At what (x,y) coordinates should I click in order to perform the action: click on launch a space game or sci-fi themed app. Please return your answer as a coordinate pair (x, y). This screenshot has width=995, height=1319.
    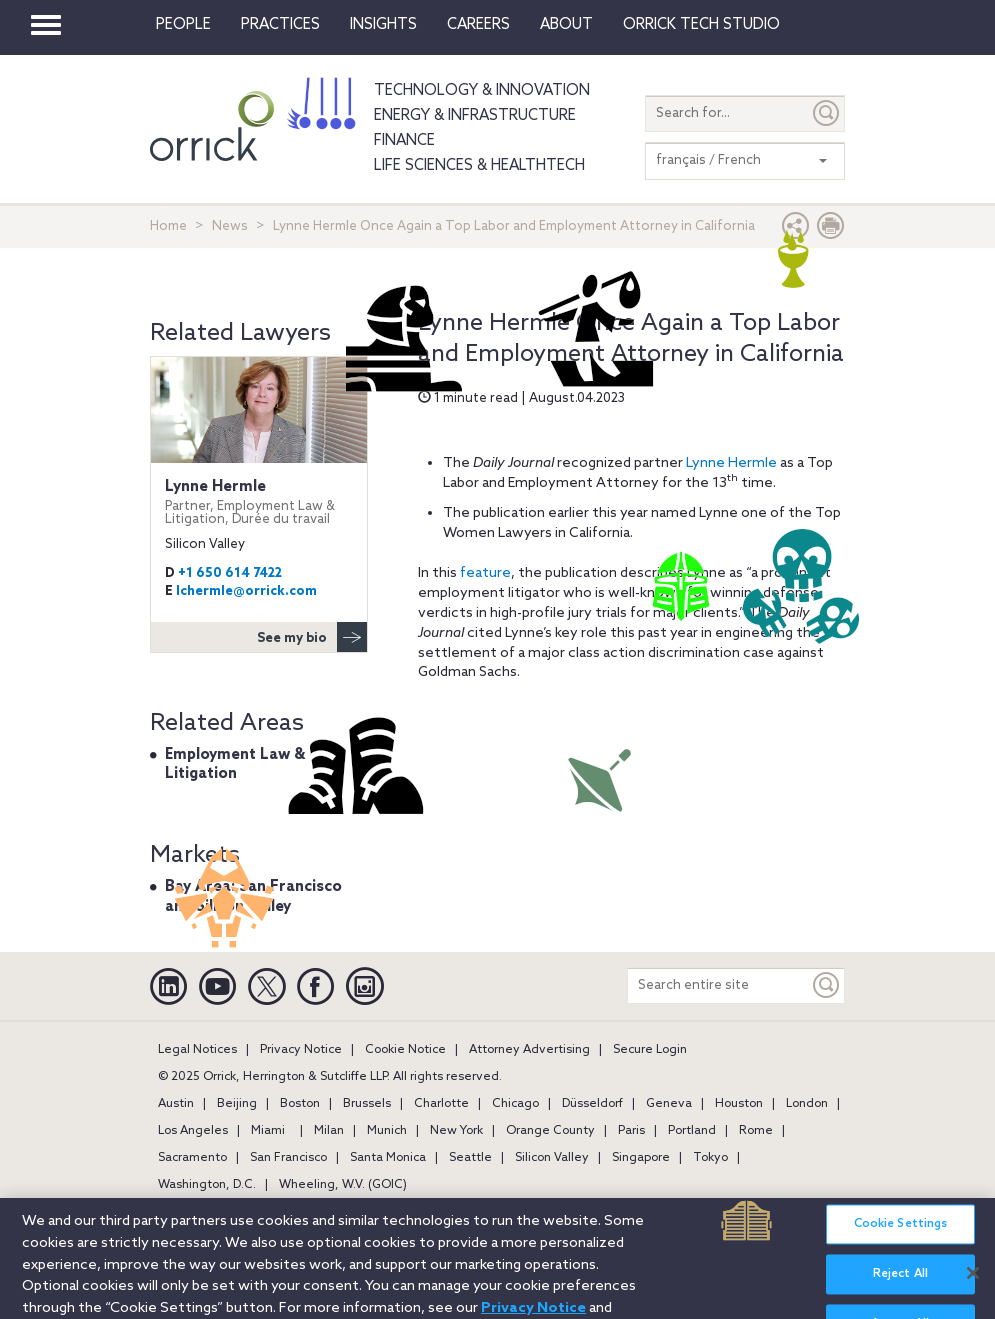
    Looking at the image, I should click on (224, 897).